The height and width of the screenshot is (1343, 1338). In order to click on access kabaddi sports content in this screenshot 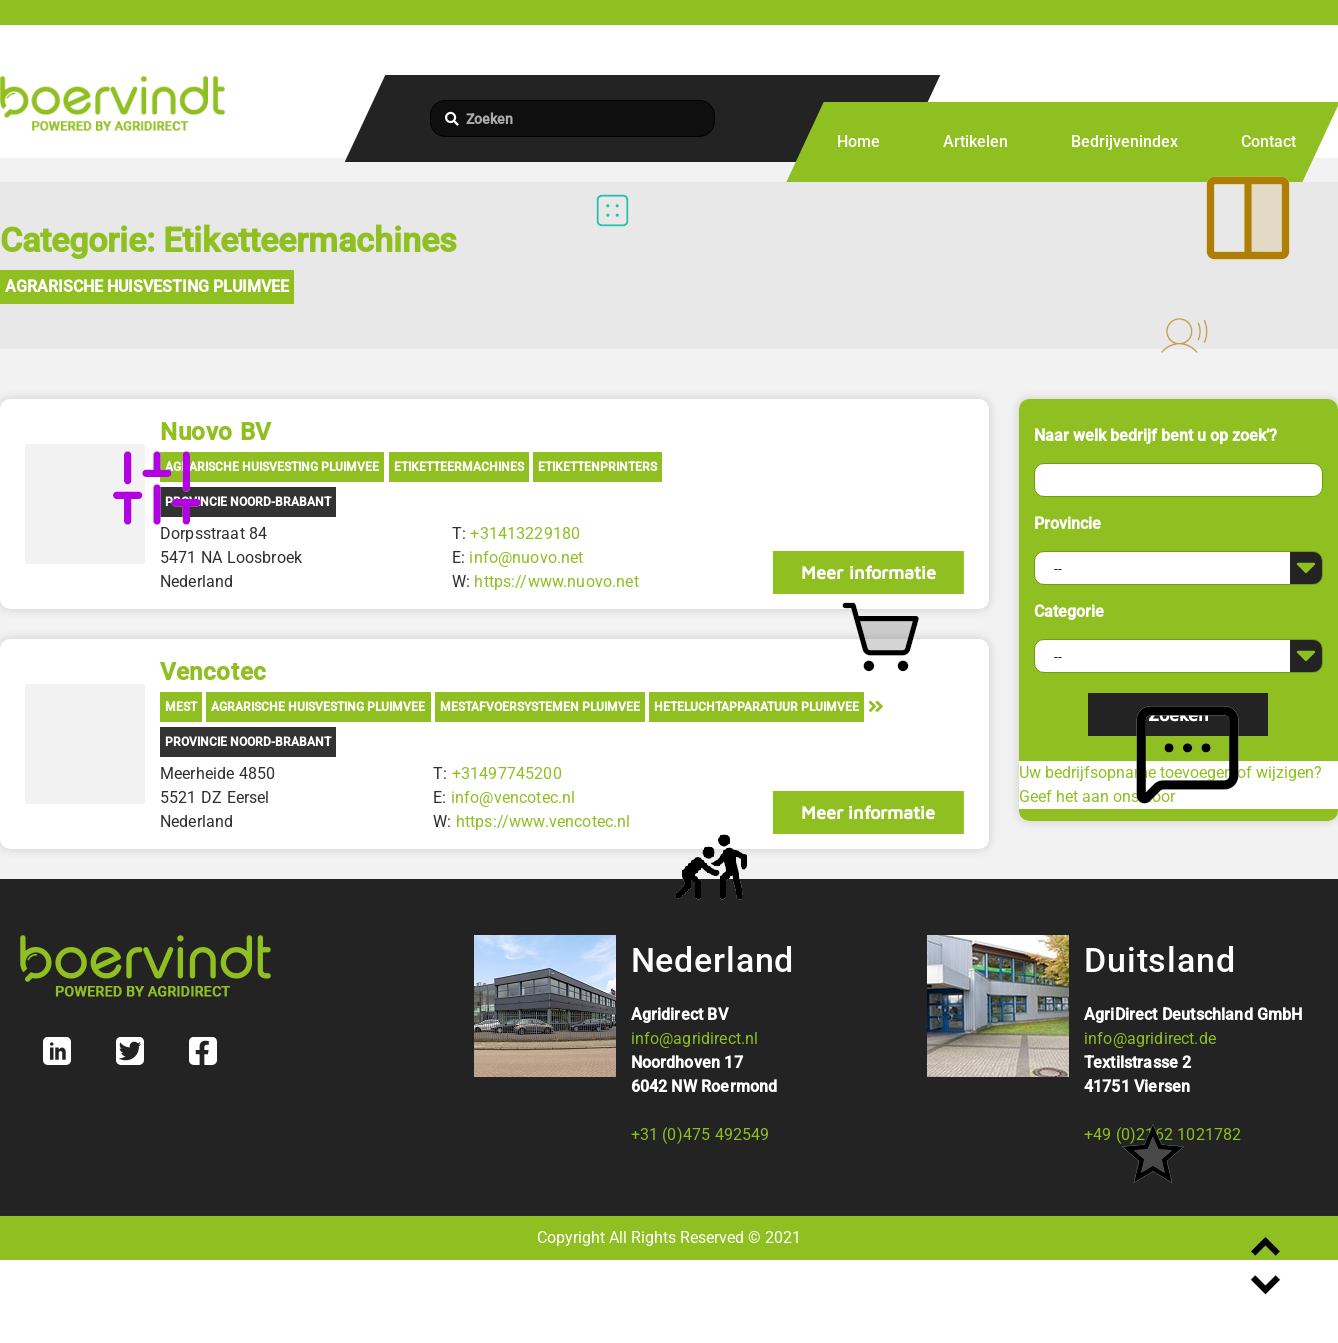, I will do `click(710, 869)`.